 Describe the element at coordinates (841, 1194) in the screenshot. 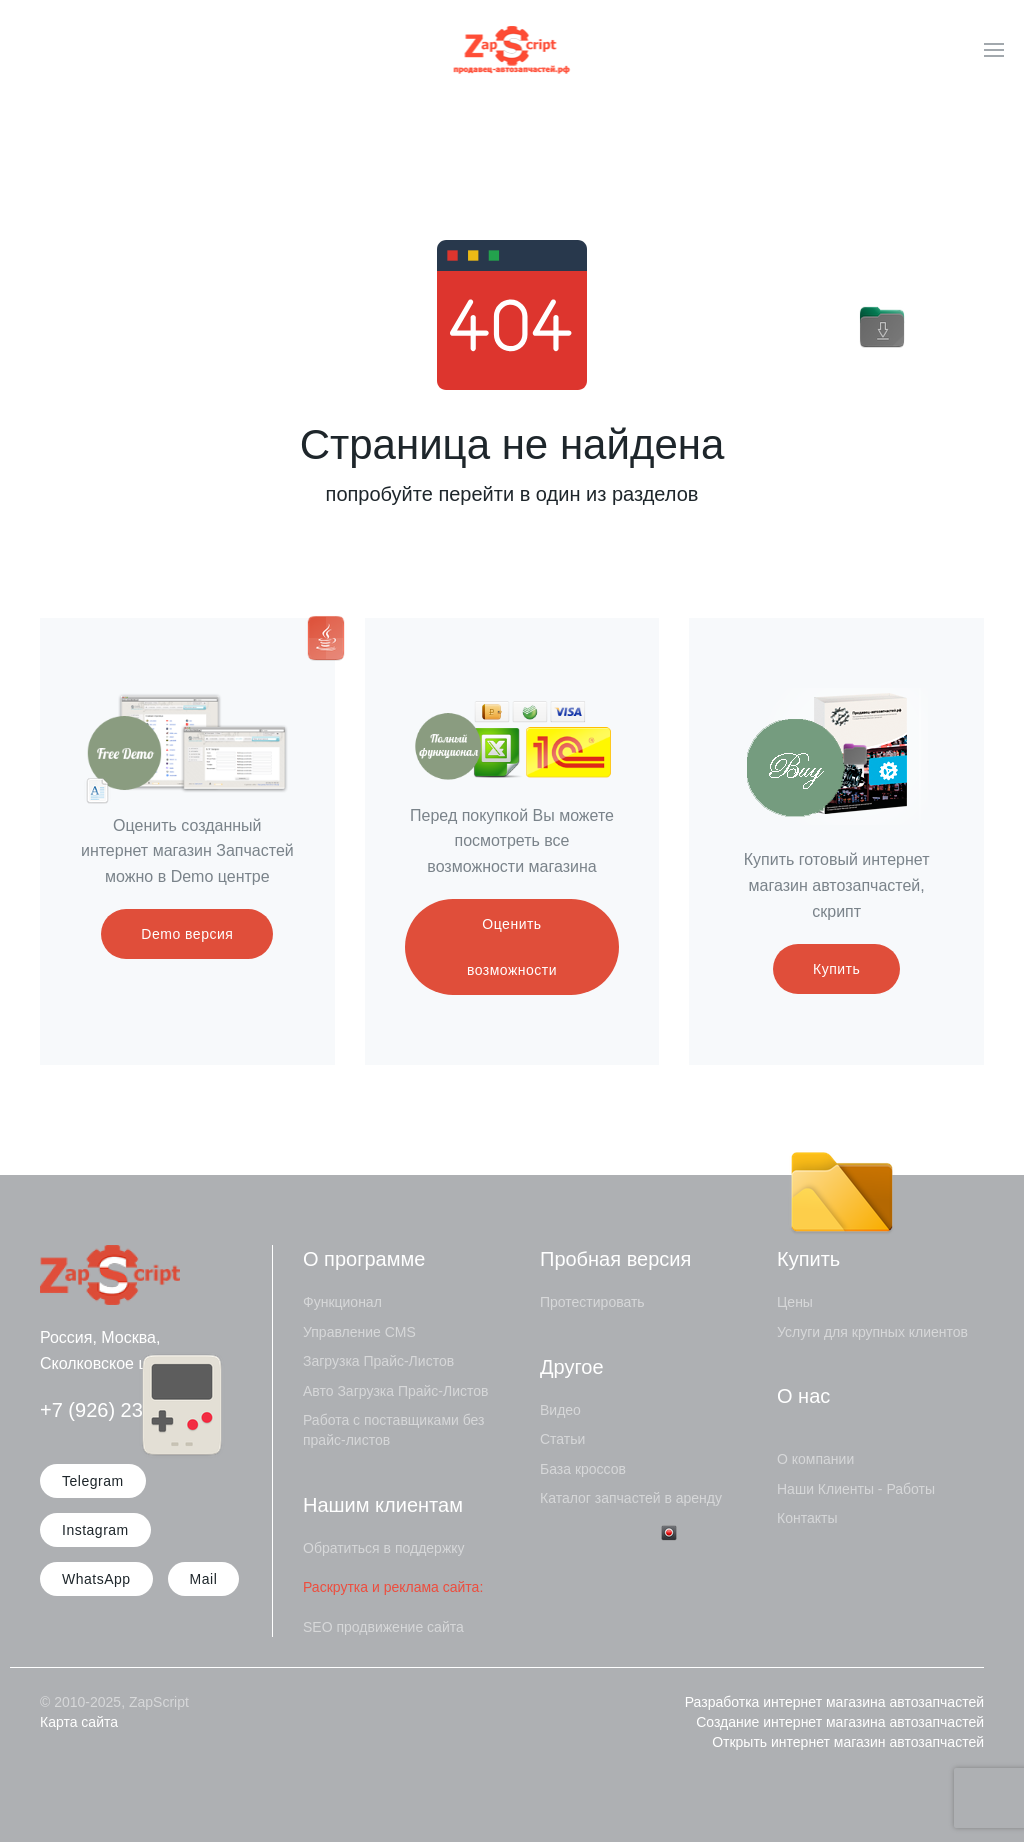

I see `open files folder` at that location.